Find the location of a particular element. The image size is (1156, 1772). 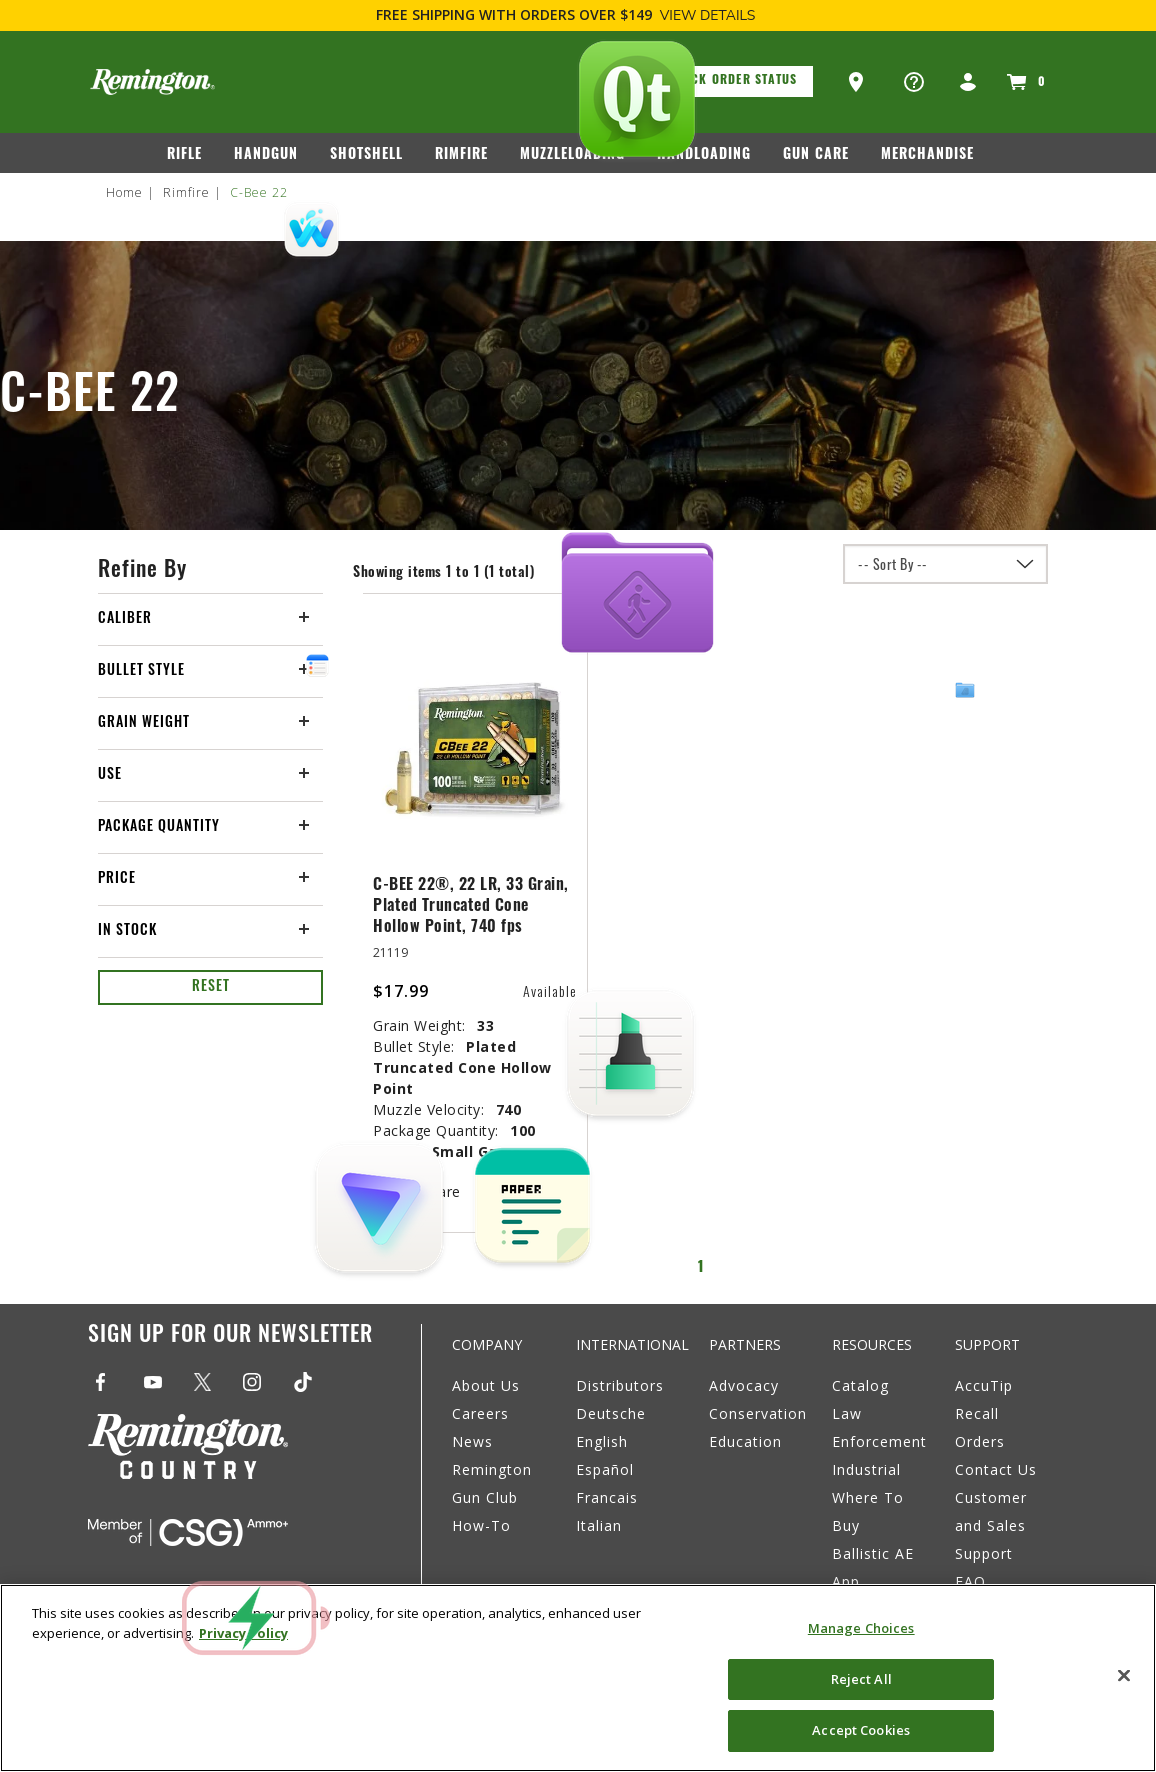

open Affinity Designer project files folder is located at coordinates (965, 690).